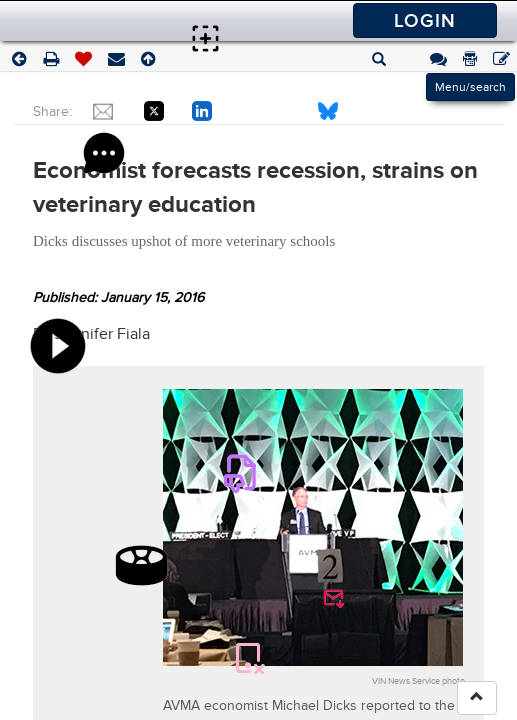  What do you see at coordinates (241, 472) in the screenshot?
I see `dislike or downvote a document` at bounding box center [241, 472].